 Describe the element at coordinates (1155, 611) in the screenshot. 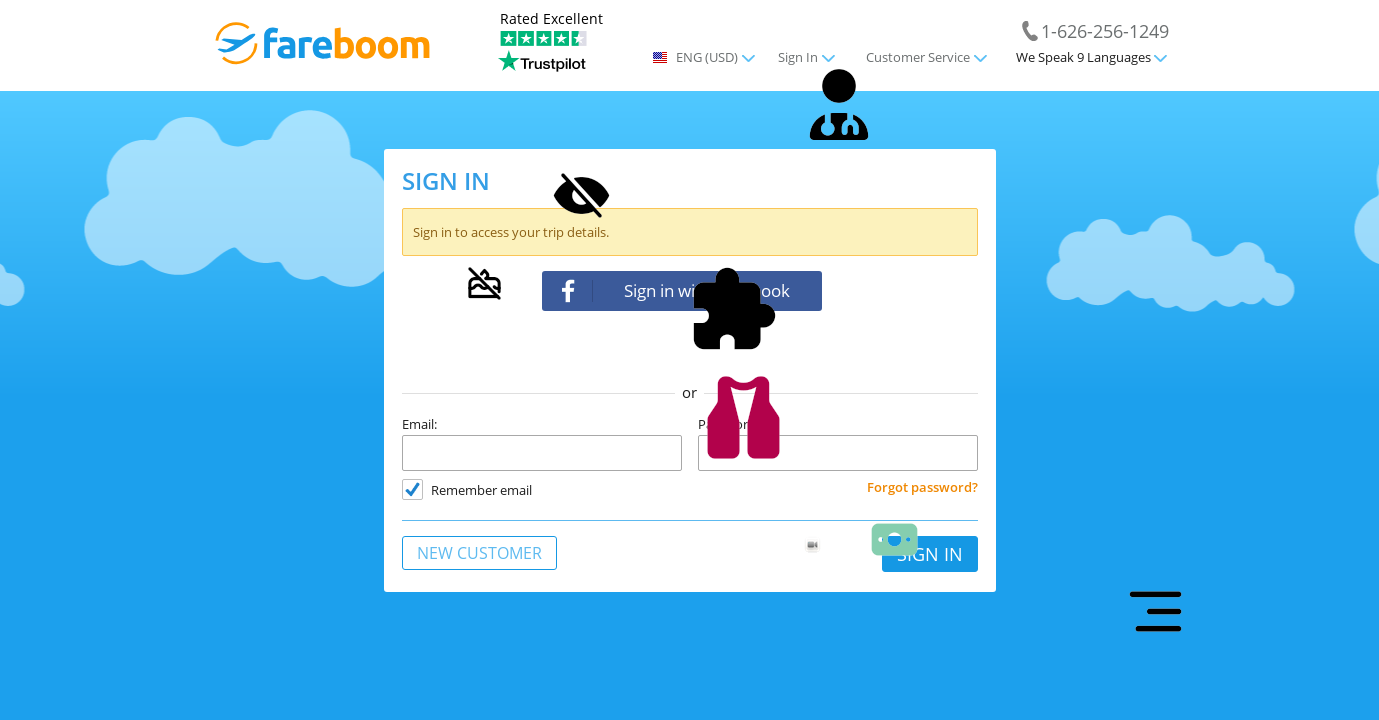

I see `align text to the right` at that location.